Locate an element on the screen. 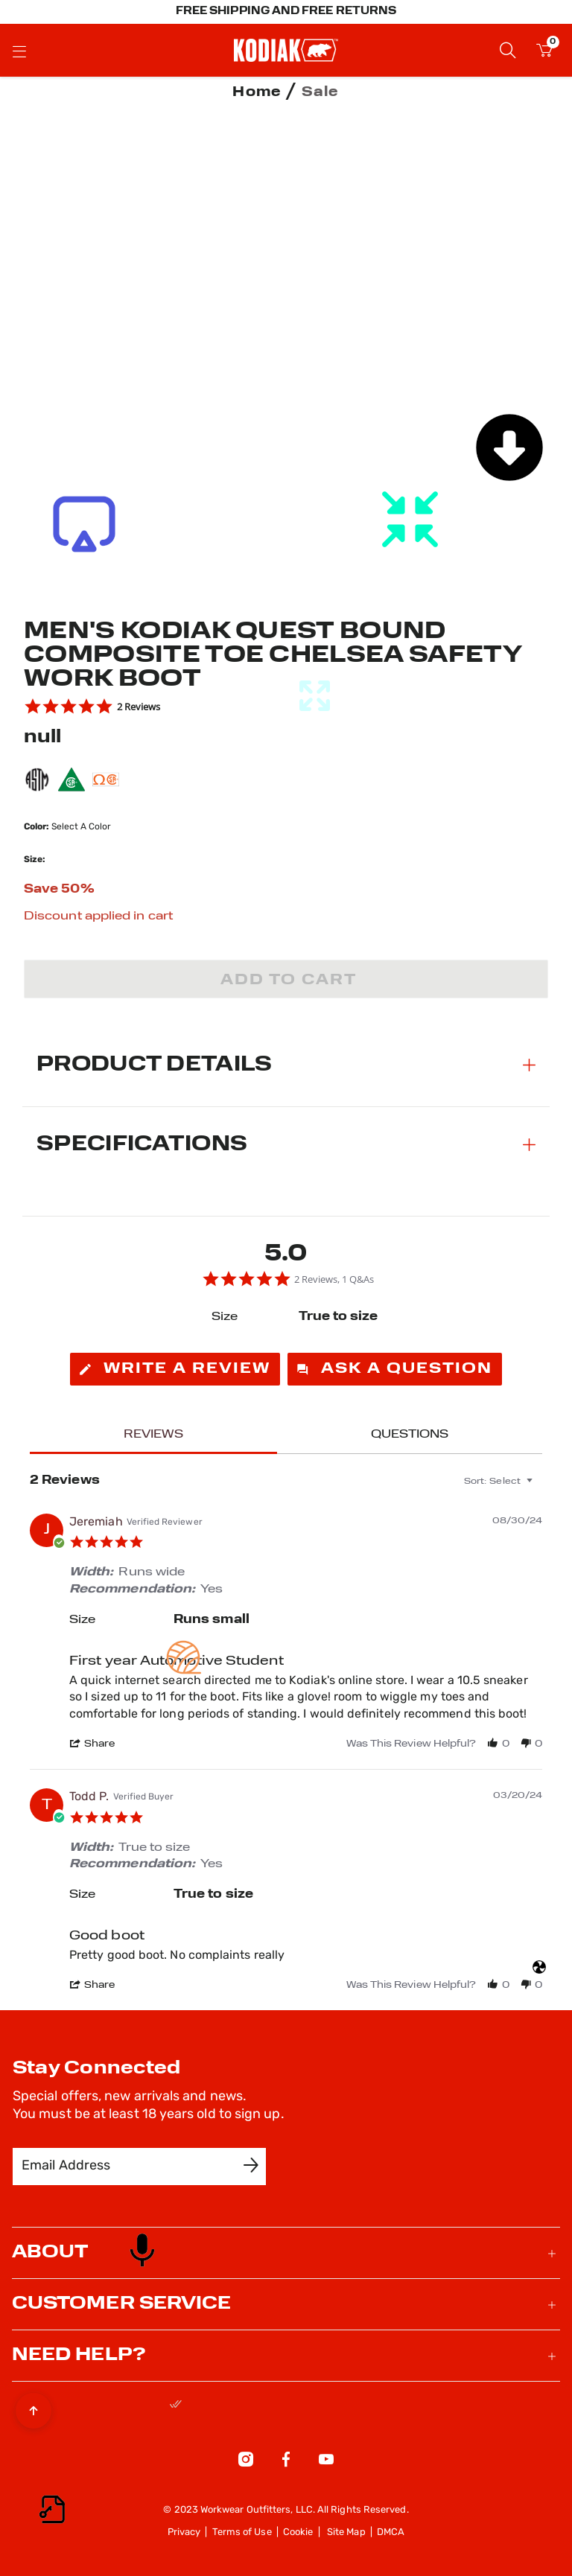 The image size is (572, 2576). start a shareplay session is located at coordinates (84, 524).